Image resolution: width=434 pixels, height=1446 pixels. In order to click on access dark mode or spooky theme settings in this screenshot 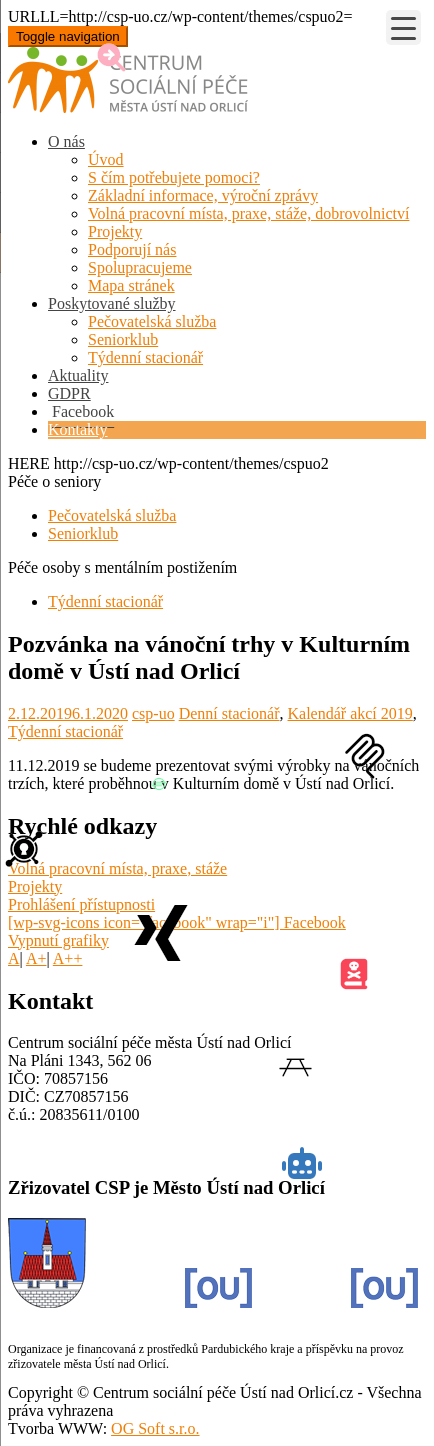, I will do `click(354, 974)`.